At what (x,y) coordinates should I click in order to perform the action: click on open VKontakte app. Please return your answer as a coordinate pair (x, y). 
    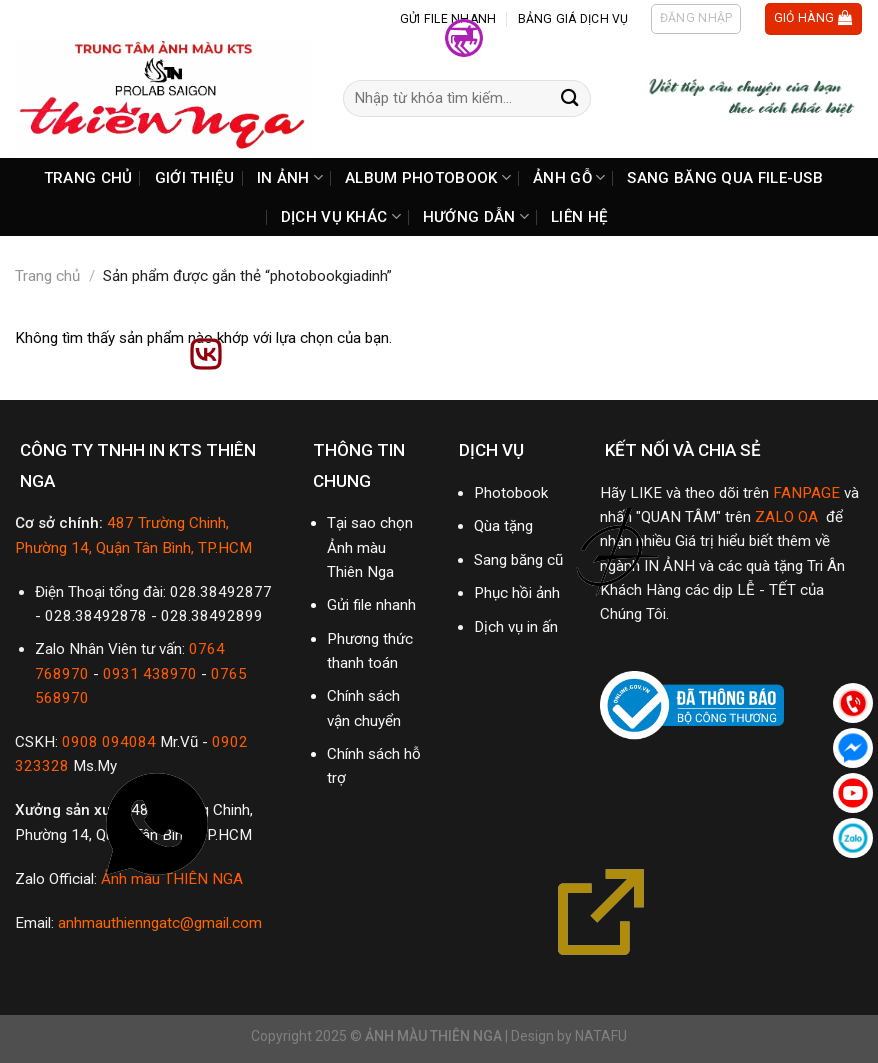
    Looking at the image, I should click on (206, 354).